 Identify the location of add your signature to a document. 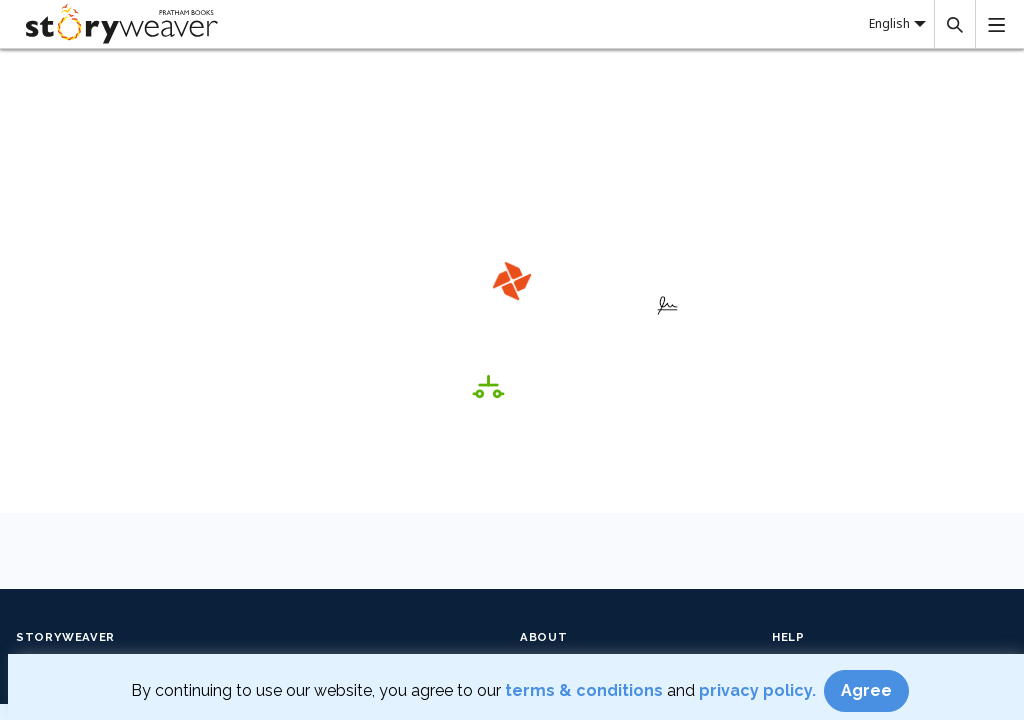
(667, 305).